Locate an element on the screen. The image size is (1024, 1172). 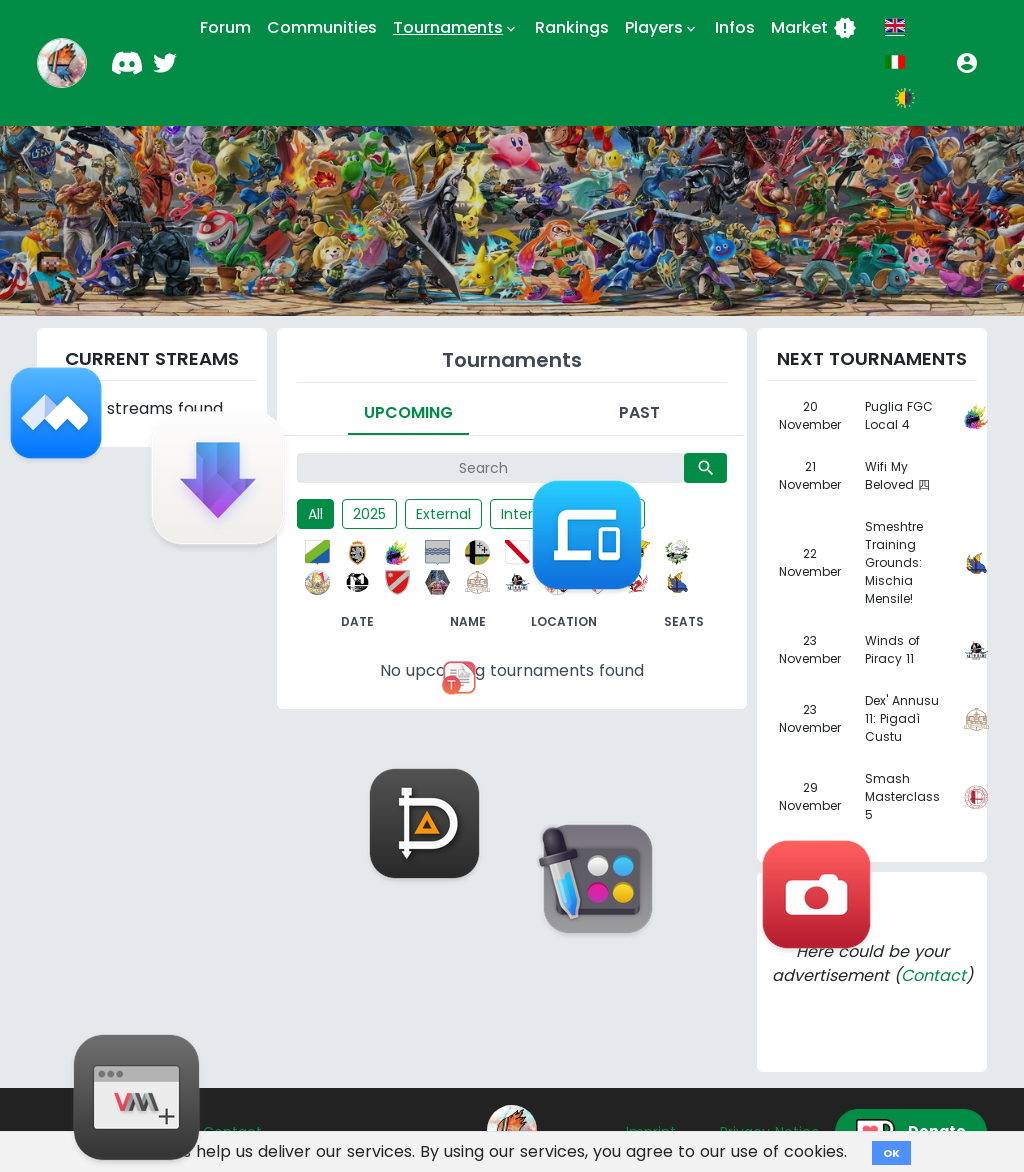
take a screenshot is located at coordinates (816, 894).